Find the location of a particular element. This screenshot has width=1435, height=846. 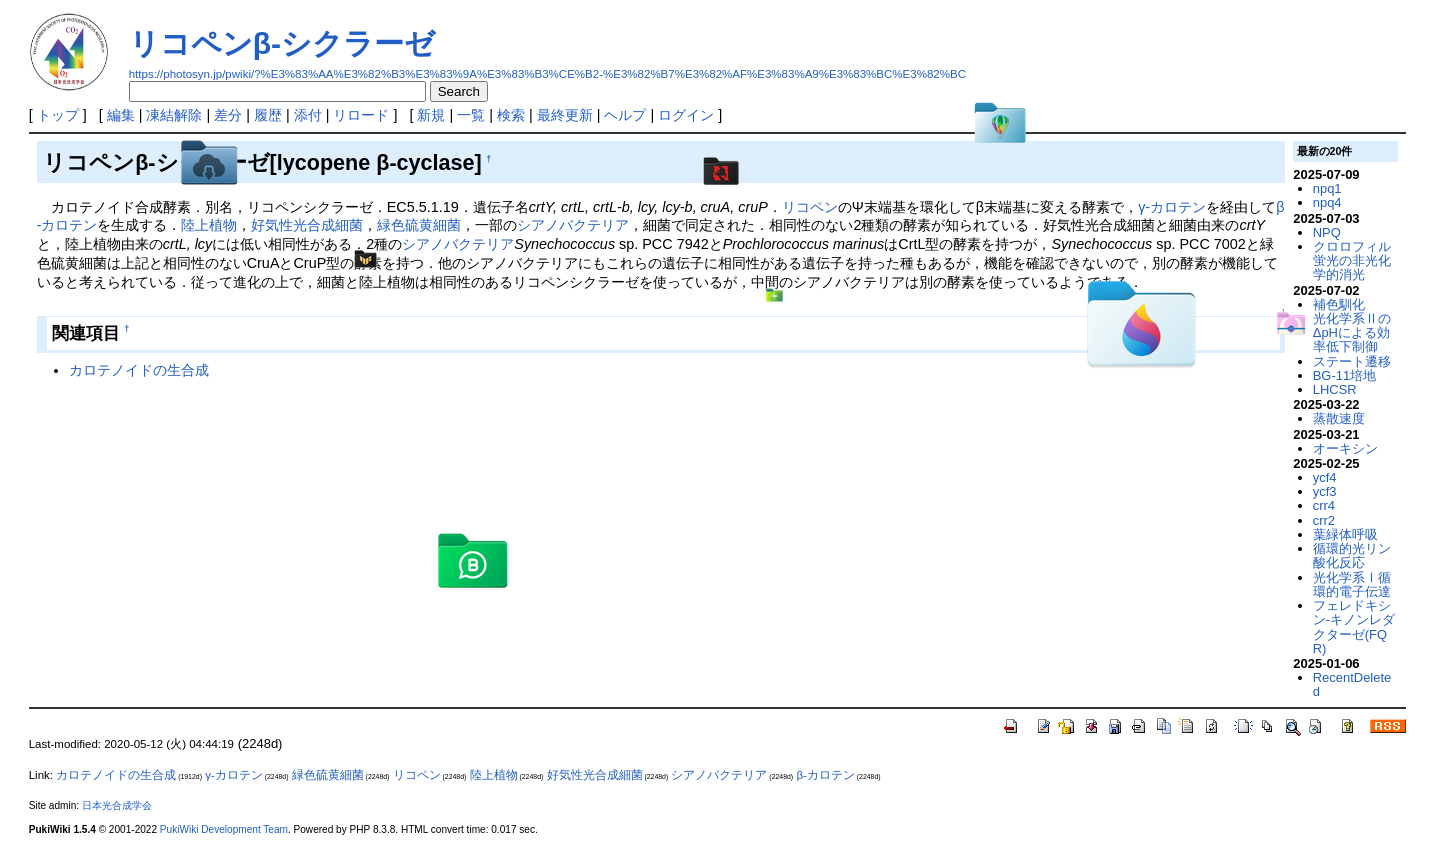

open folder containing pokémon heal ball items or games is located at coordinates (1291, 324).